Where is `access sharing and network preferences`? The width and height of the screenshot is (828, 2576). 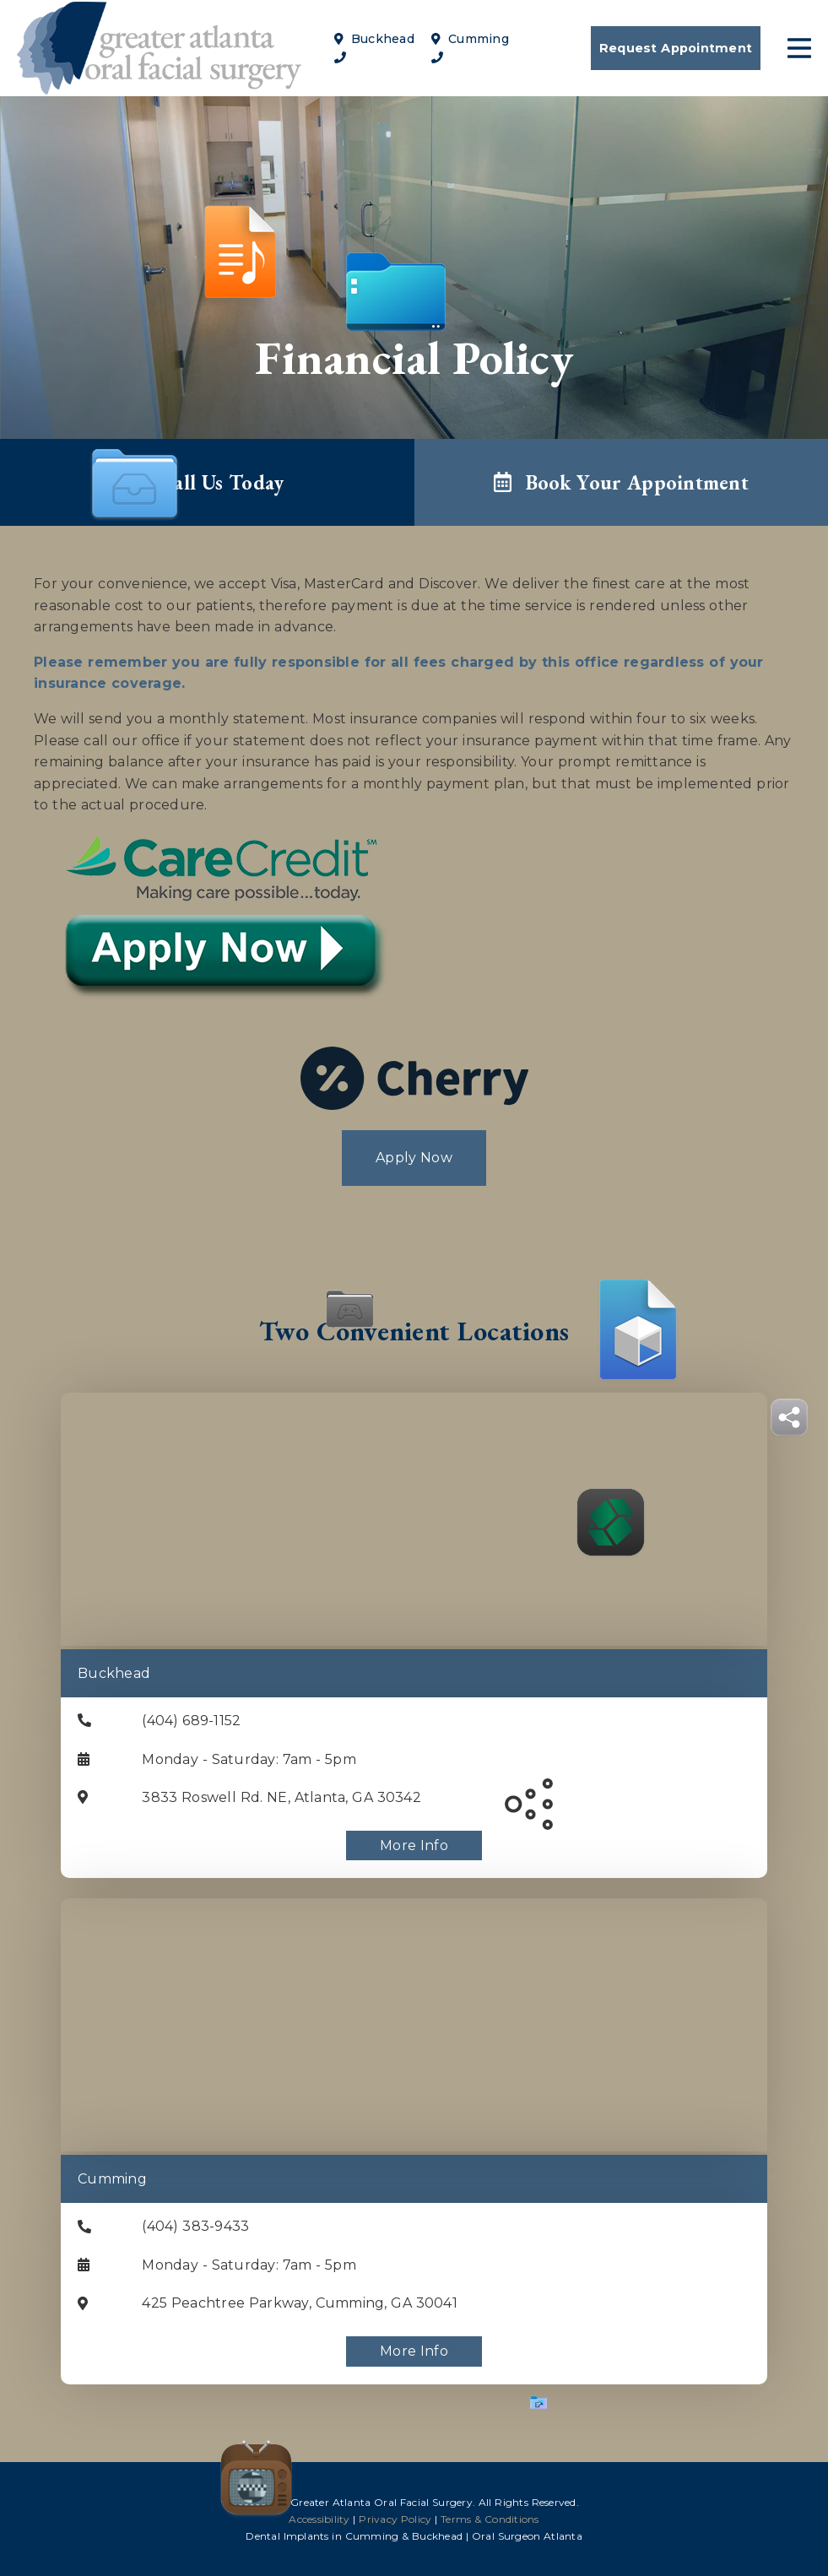 access sharing and network preferences is located at coordinates (789, 1418).